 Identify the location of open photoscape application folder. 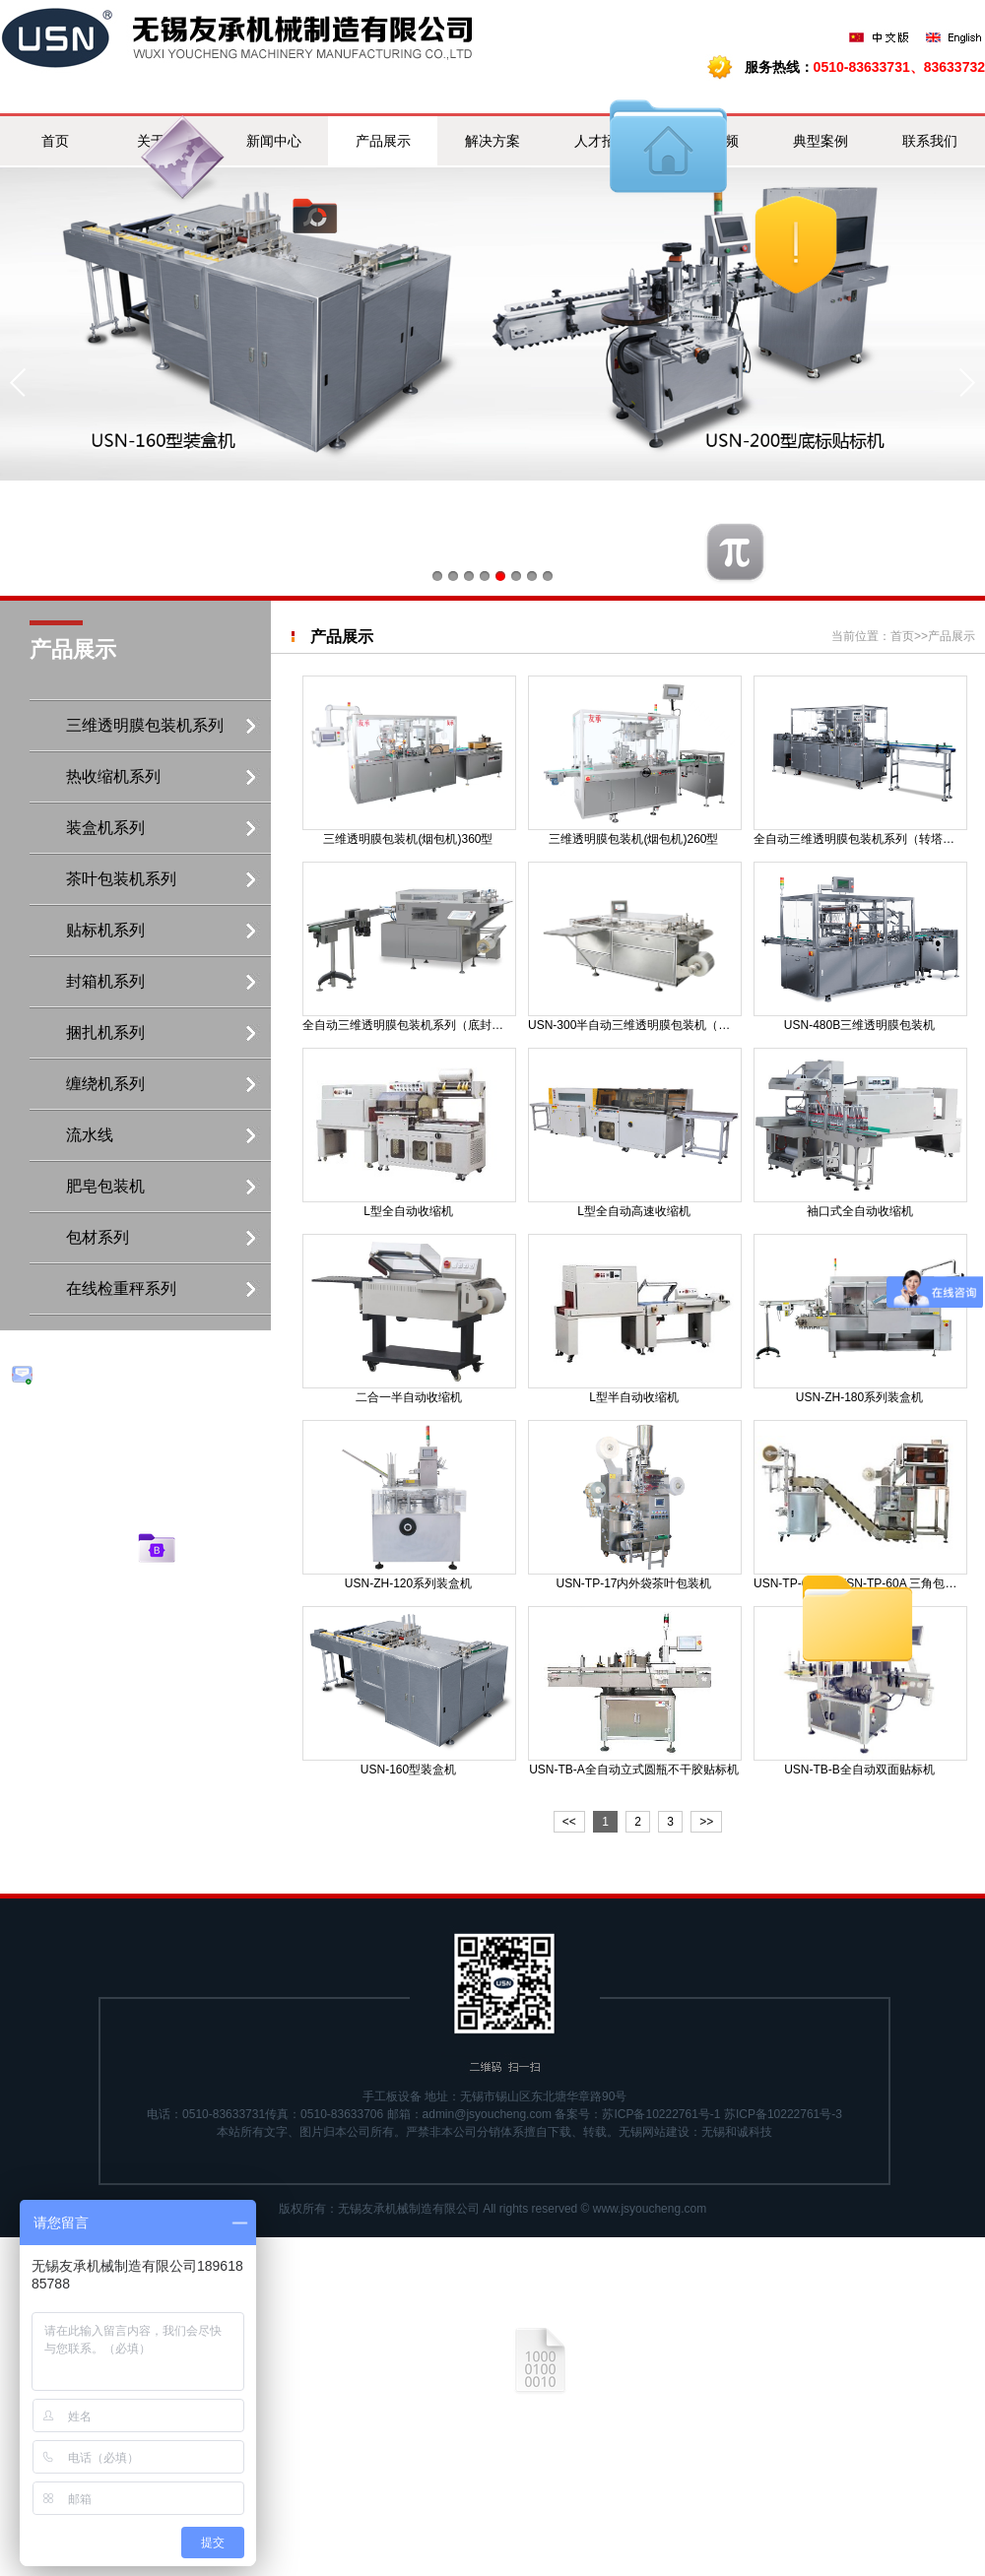
(314, 217).